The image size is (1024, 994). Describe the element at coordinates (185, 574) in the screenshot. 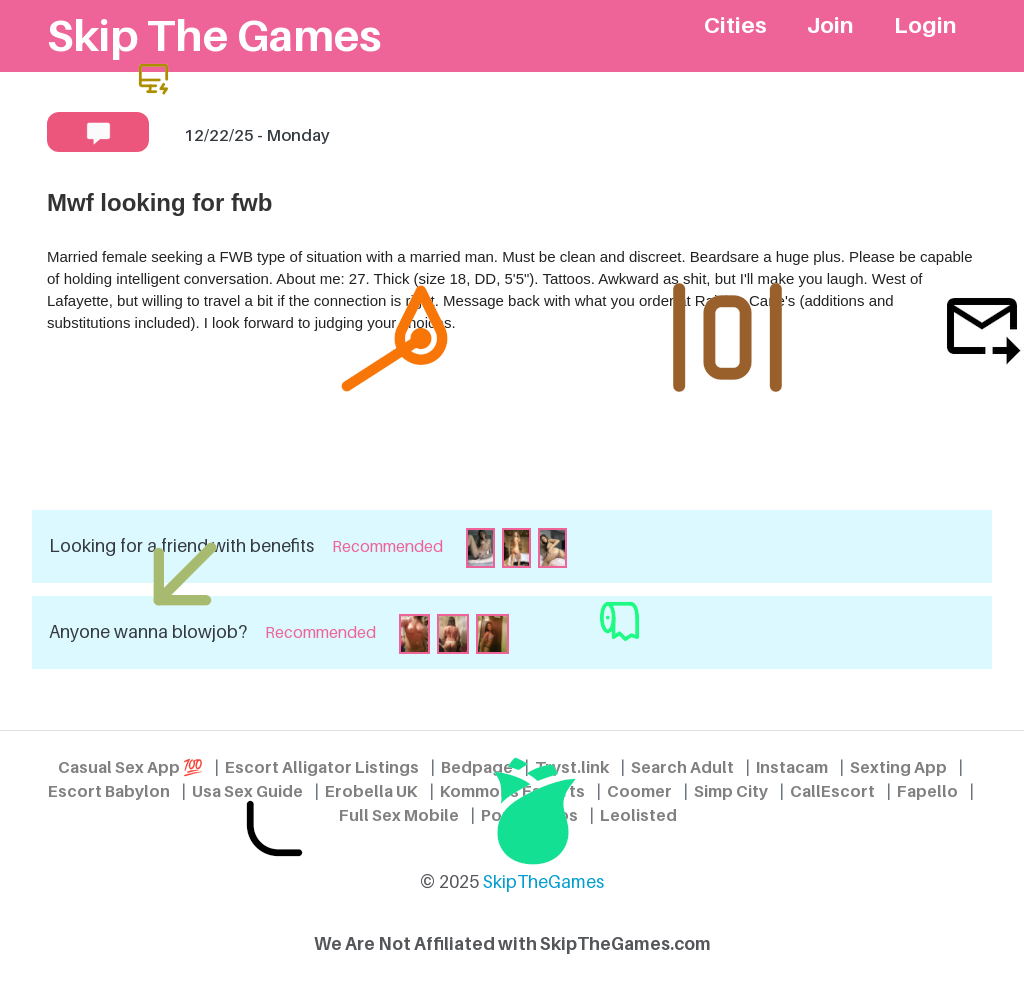

I see `navigate to the bottom-left corner` at that location.